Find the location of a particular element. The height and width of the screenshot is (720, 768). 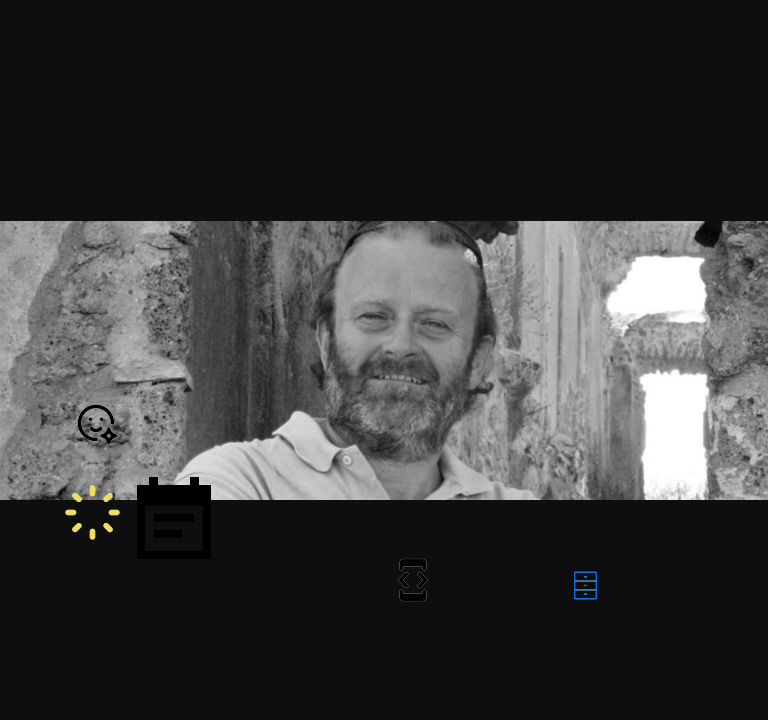

loading content in progress is located at coordinates (92, 512).